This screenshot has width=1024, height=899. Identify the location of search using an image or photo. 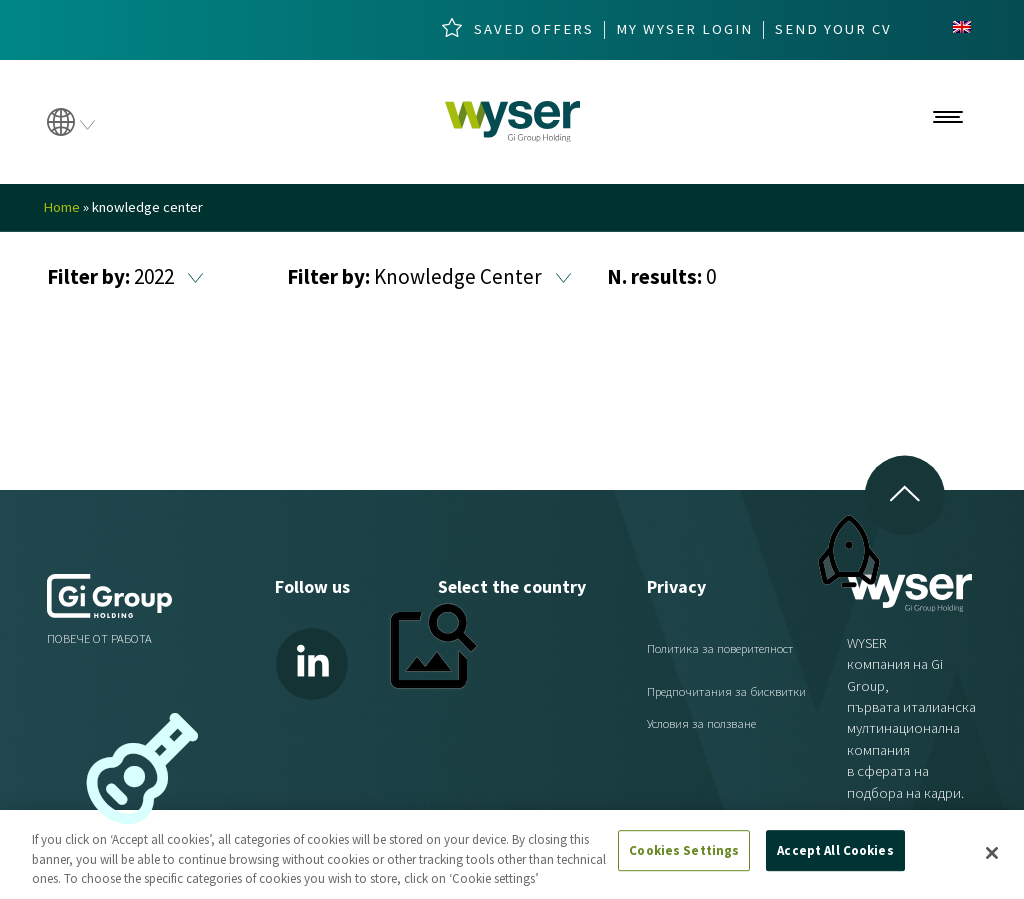
(433, 646).